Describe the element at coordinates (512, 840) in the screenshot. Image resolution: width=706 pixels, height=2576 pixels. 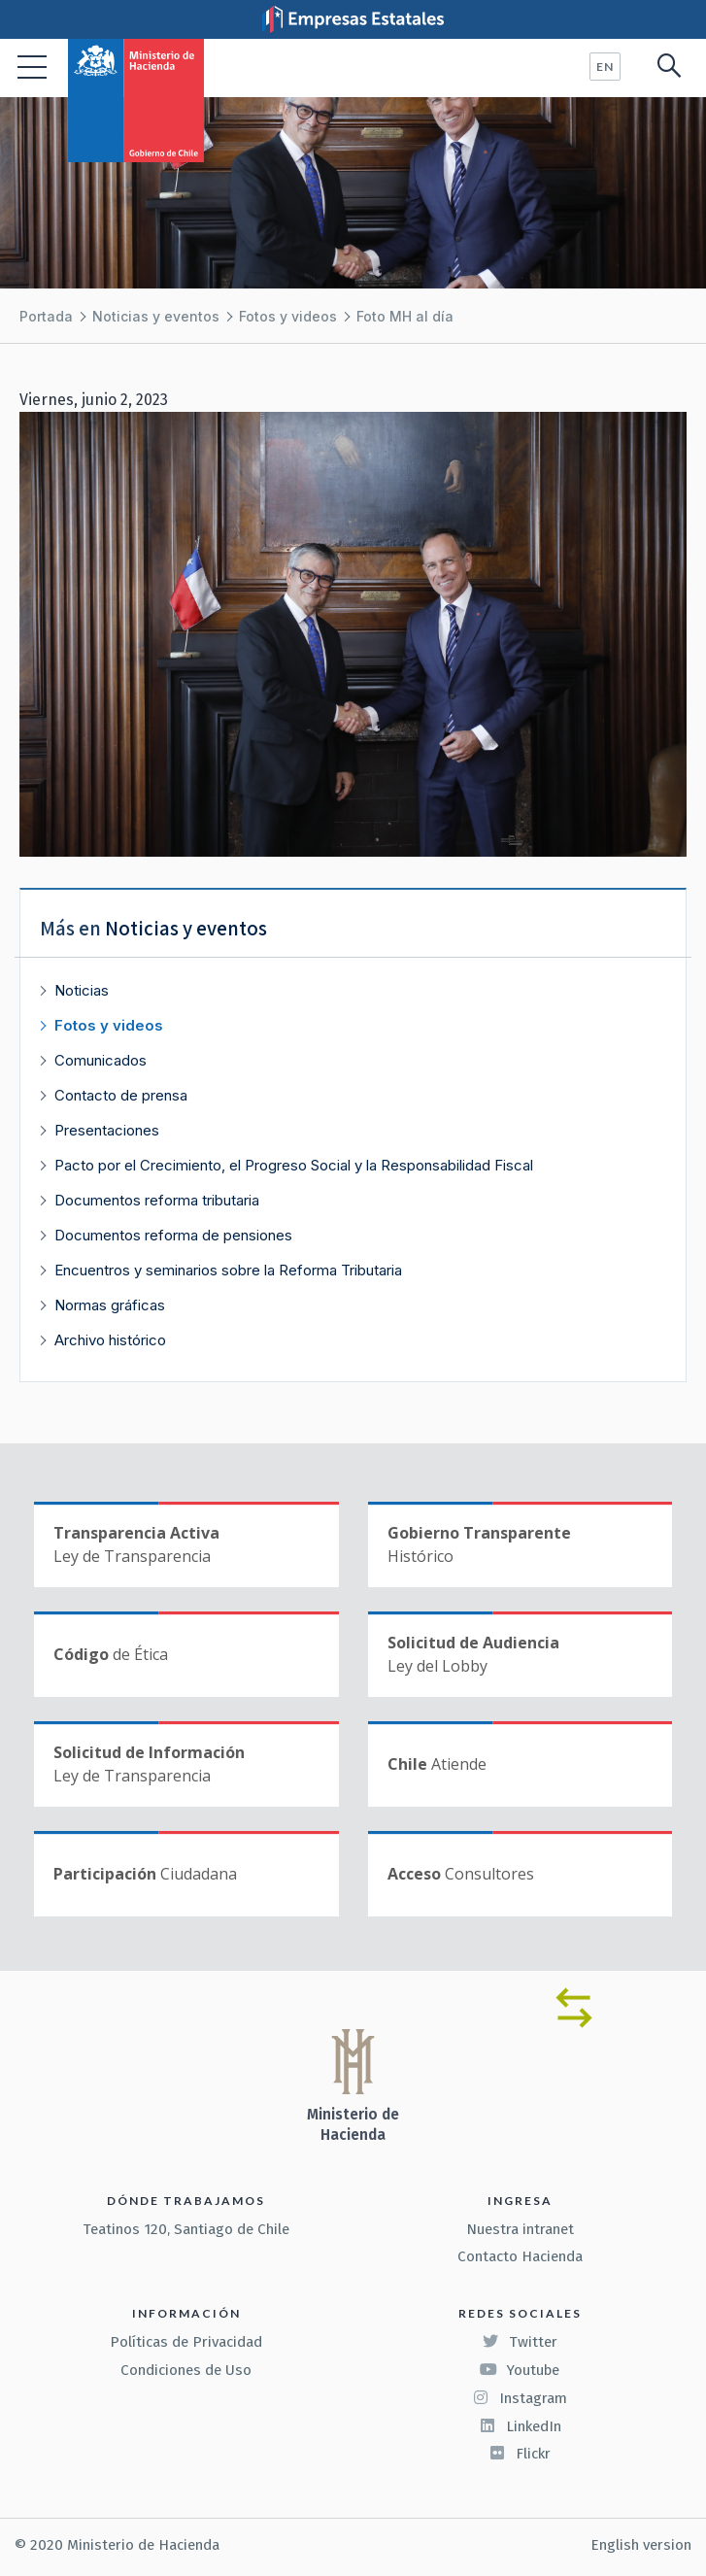
I see `UpCloud cloud hosting service logo` at that location.